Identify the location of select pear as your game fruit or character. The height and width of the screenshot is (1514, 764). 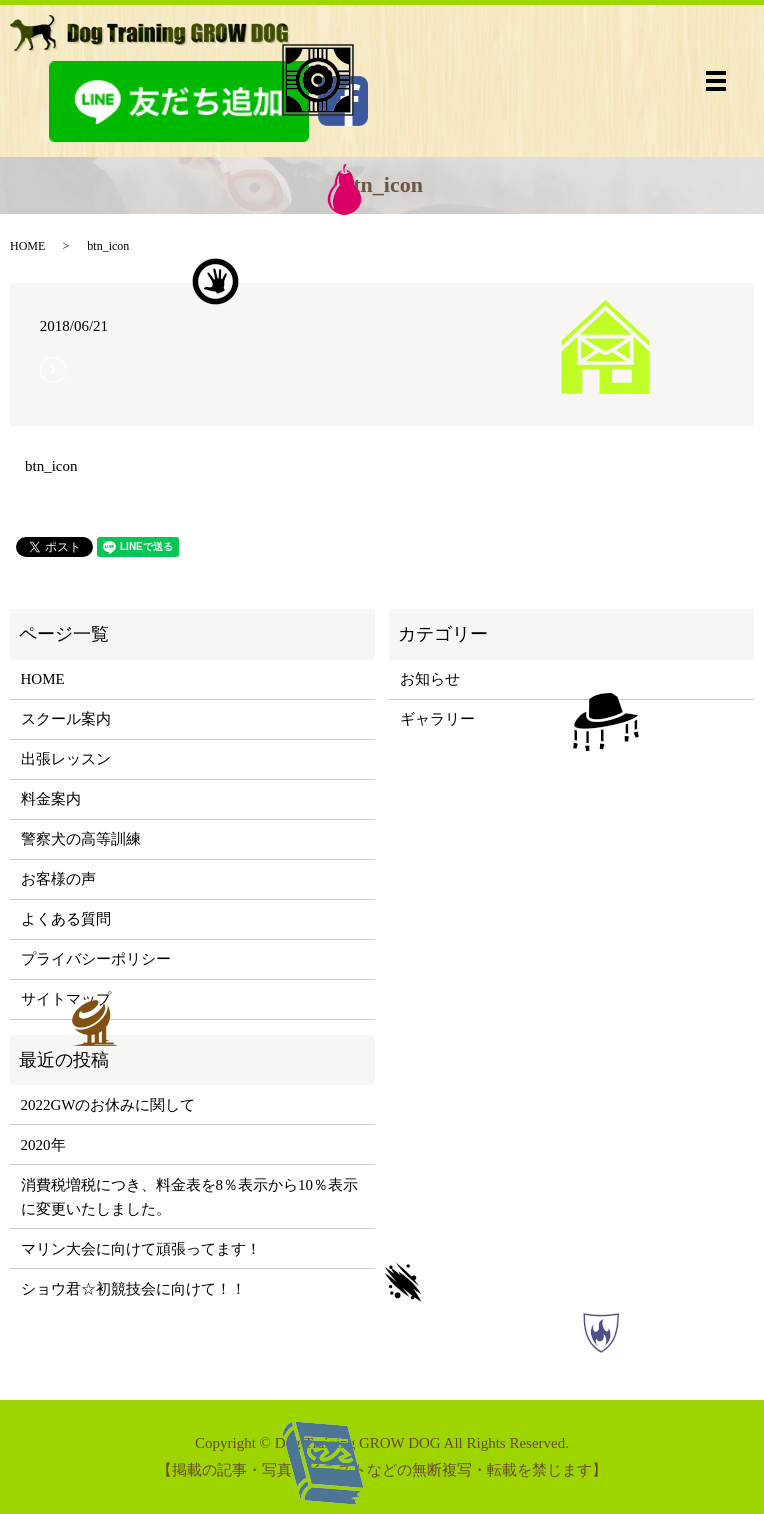
(344, 189).